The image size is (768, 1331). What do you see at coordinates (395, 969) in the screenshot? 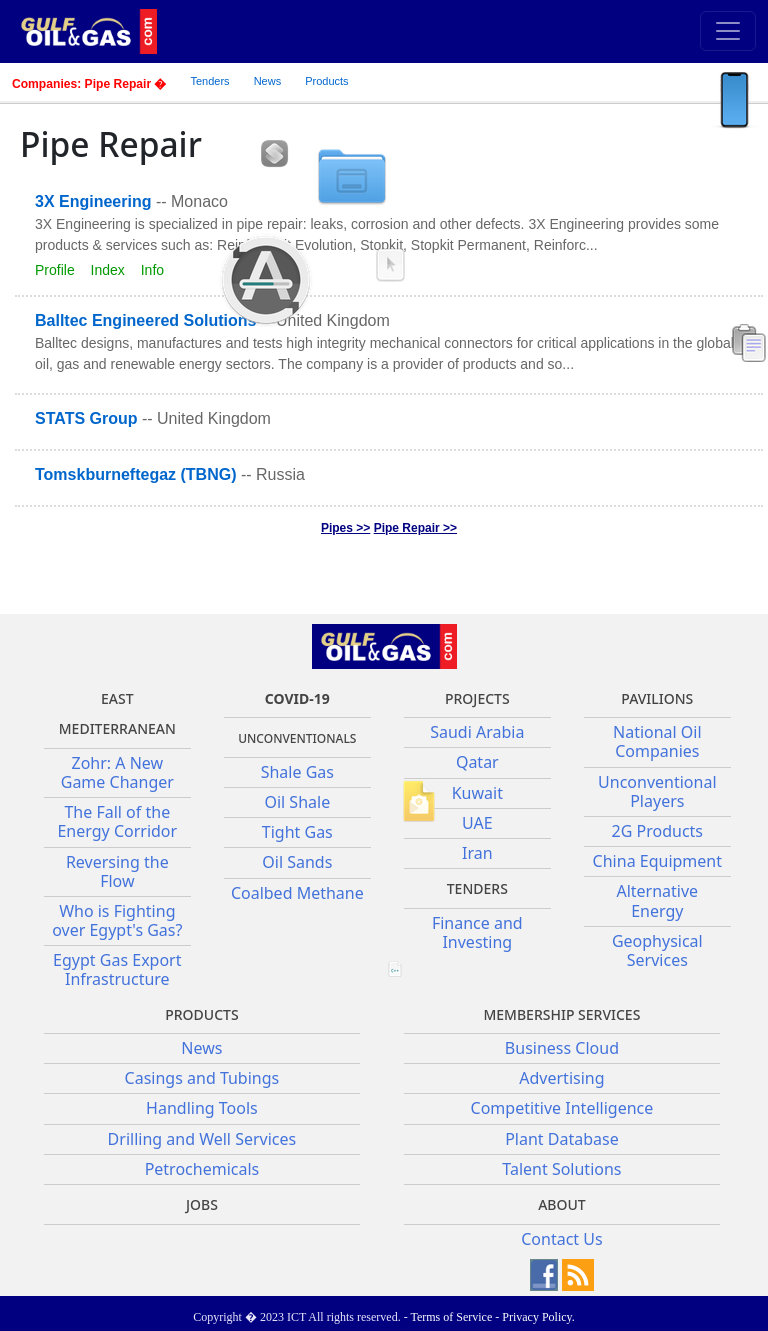
I see `a C++ source code file` at bounding box center [395, 969].